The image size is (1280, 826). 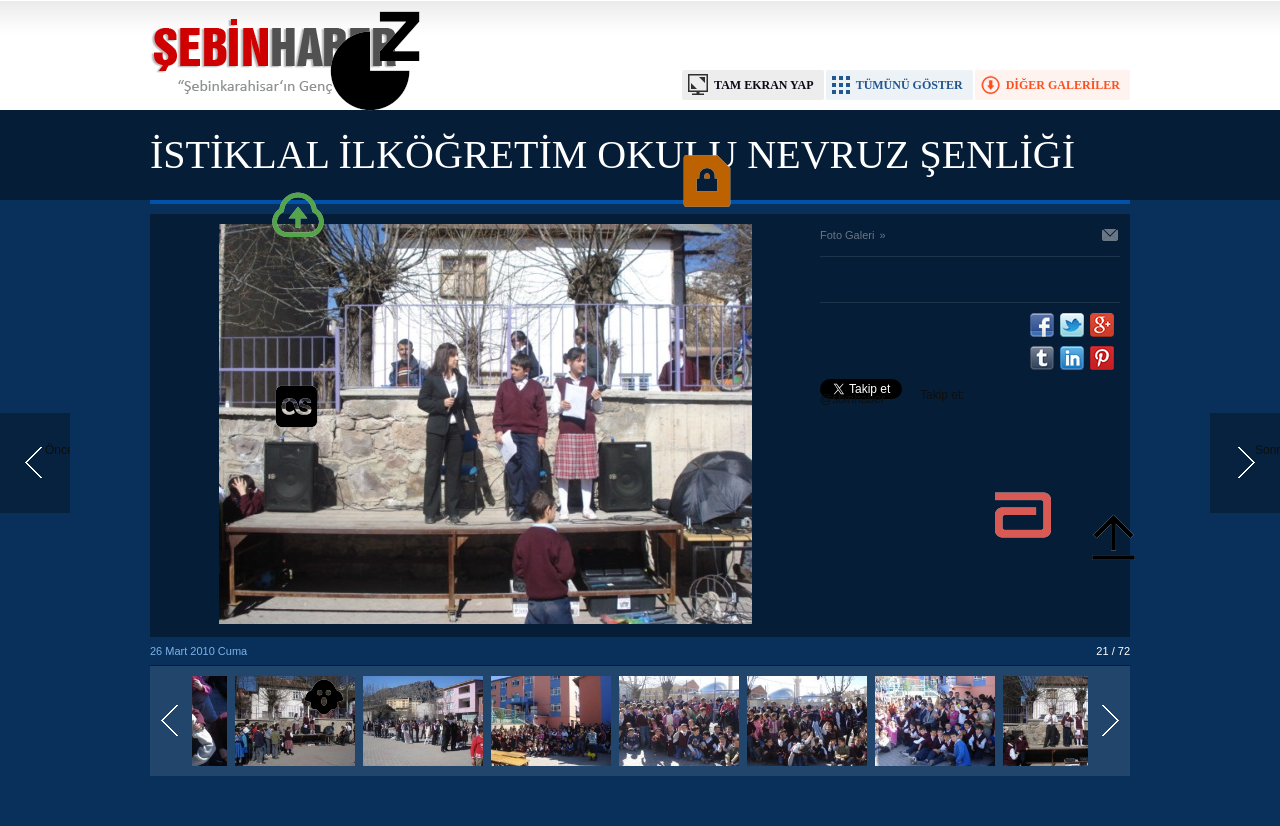 What do you see at coordinates (298, 216) in the screenshot?
I see `upload file to cloud storage` at bounding box center [298, 216].